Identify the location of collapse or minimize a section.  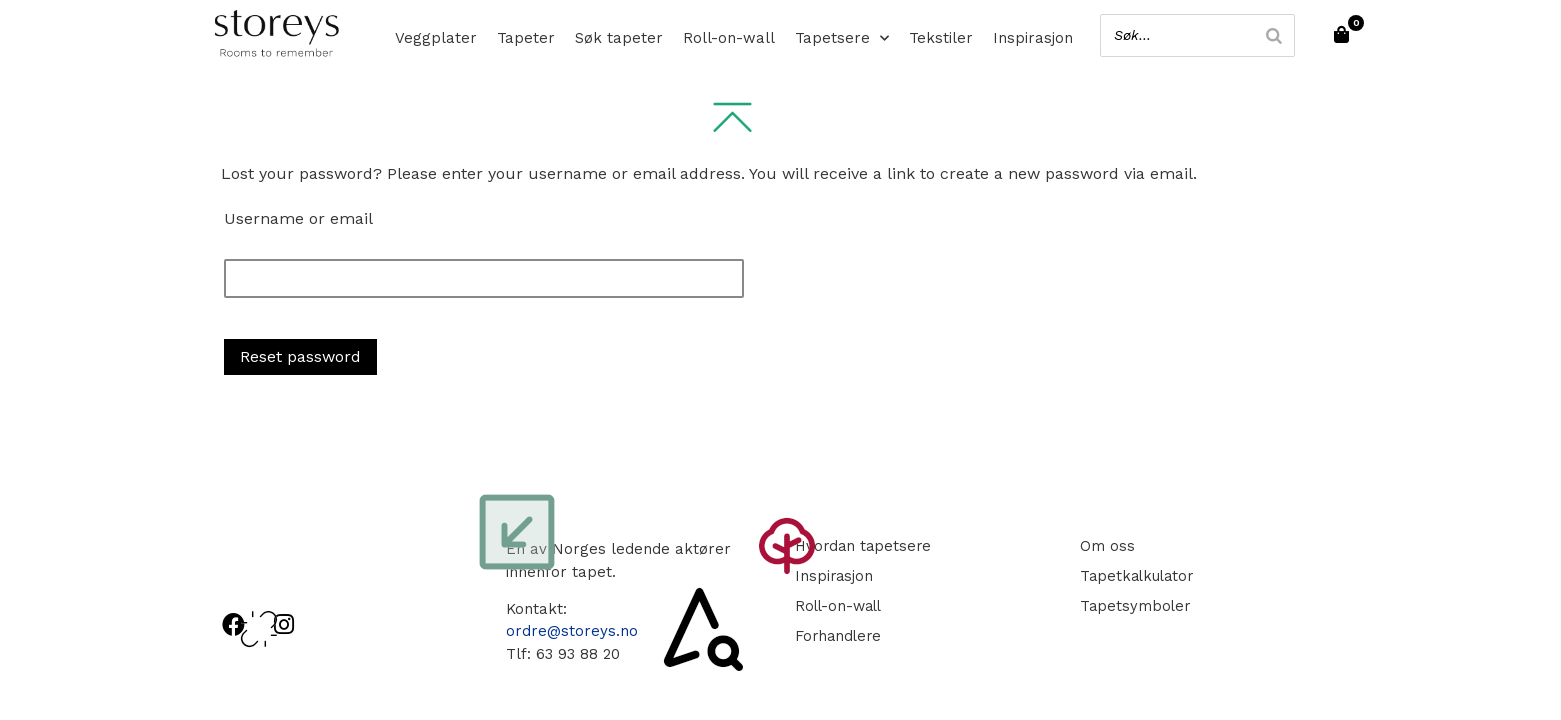
(732, 116).